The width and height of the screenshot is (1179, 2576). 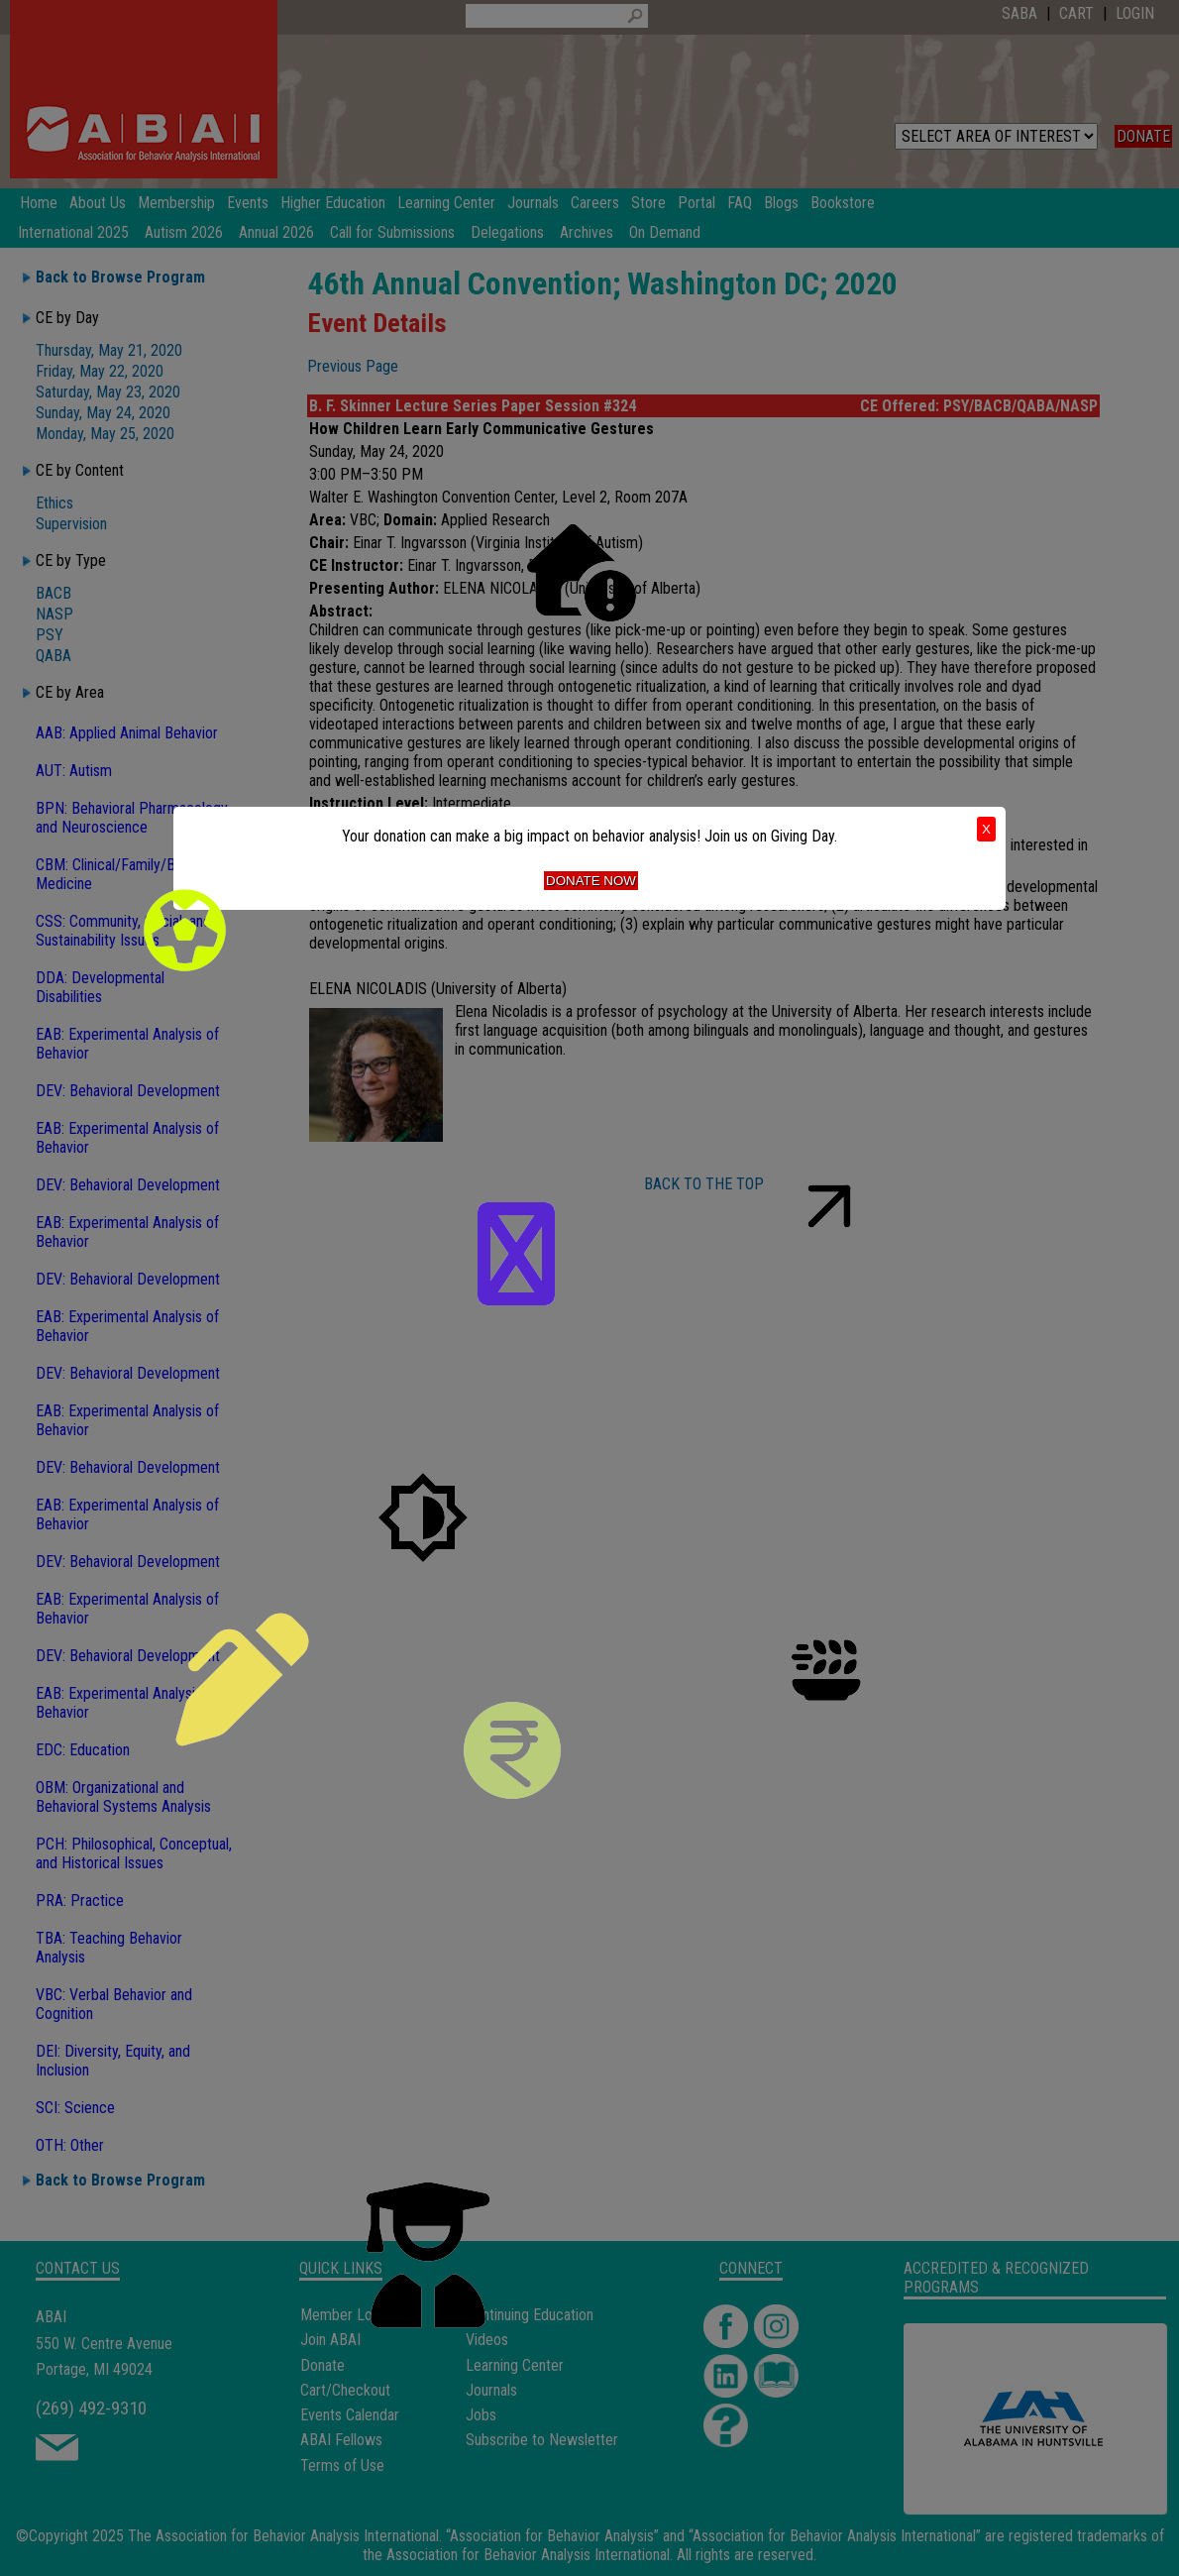 I want to click on indicates a missing or undefined glyph, so click(x=516, y=1254).